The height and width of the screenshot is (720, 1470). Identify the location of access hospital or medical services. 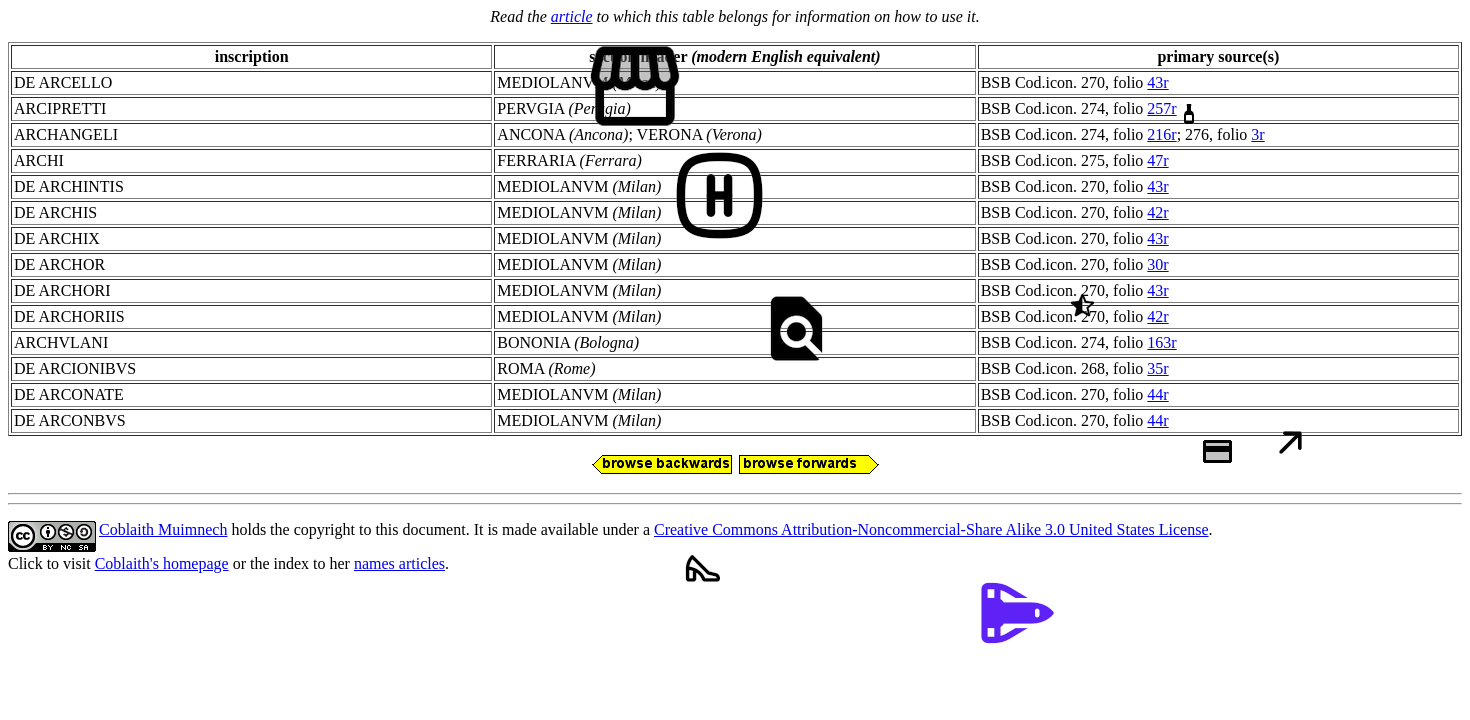
(719, 195).